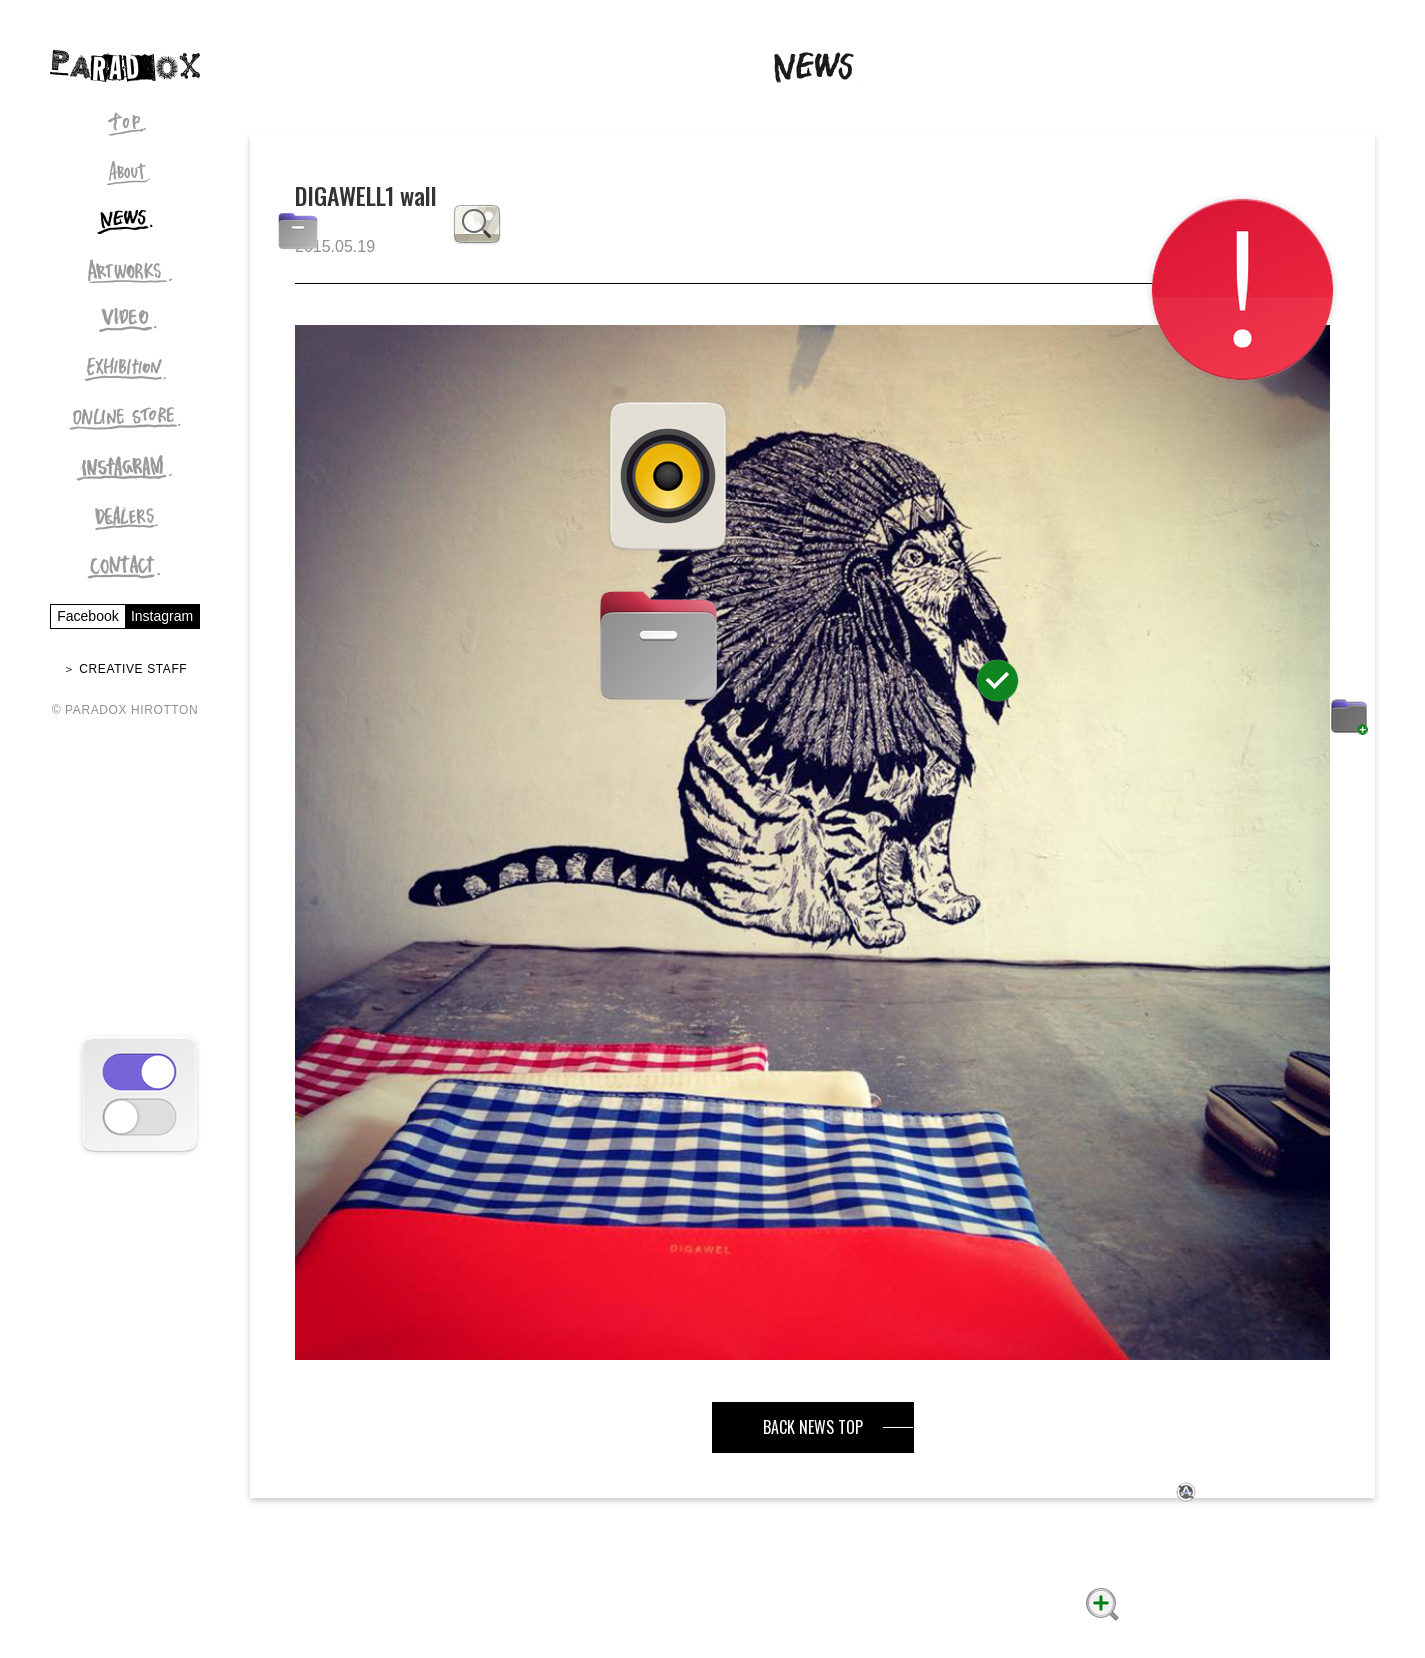  What do you see at coordinates (1186, 1492) in the screenshot?
I see `check for available software updates` at bounding box center [1186, 1492].